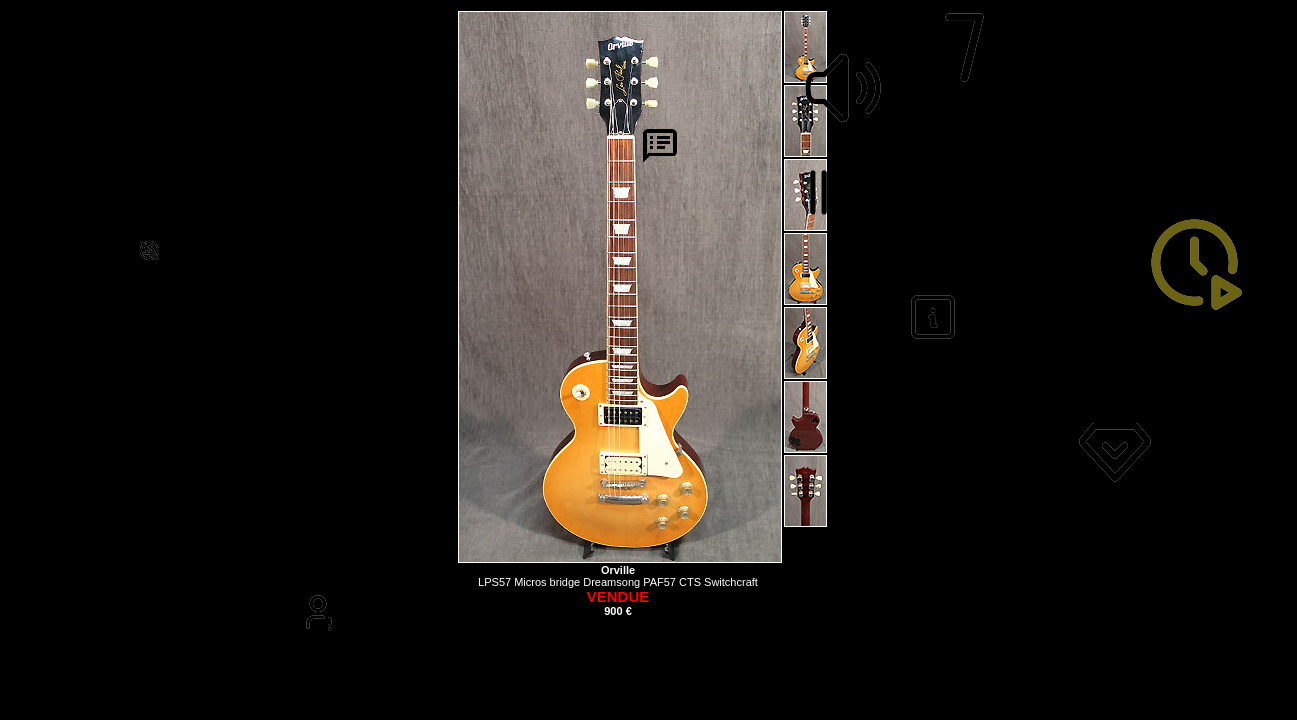 Image resolution: width=1297 pixels, height=720 pixels. Describe the element at coordinates (933, 317) in the screenshot. I see `view more information or details` at that location.